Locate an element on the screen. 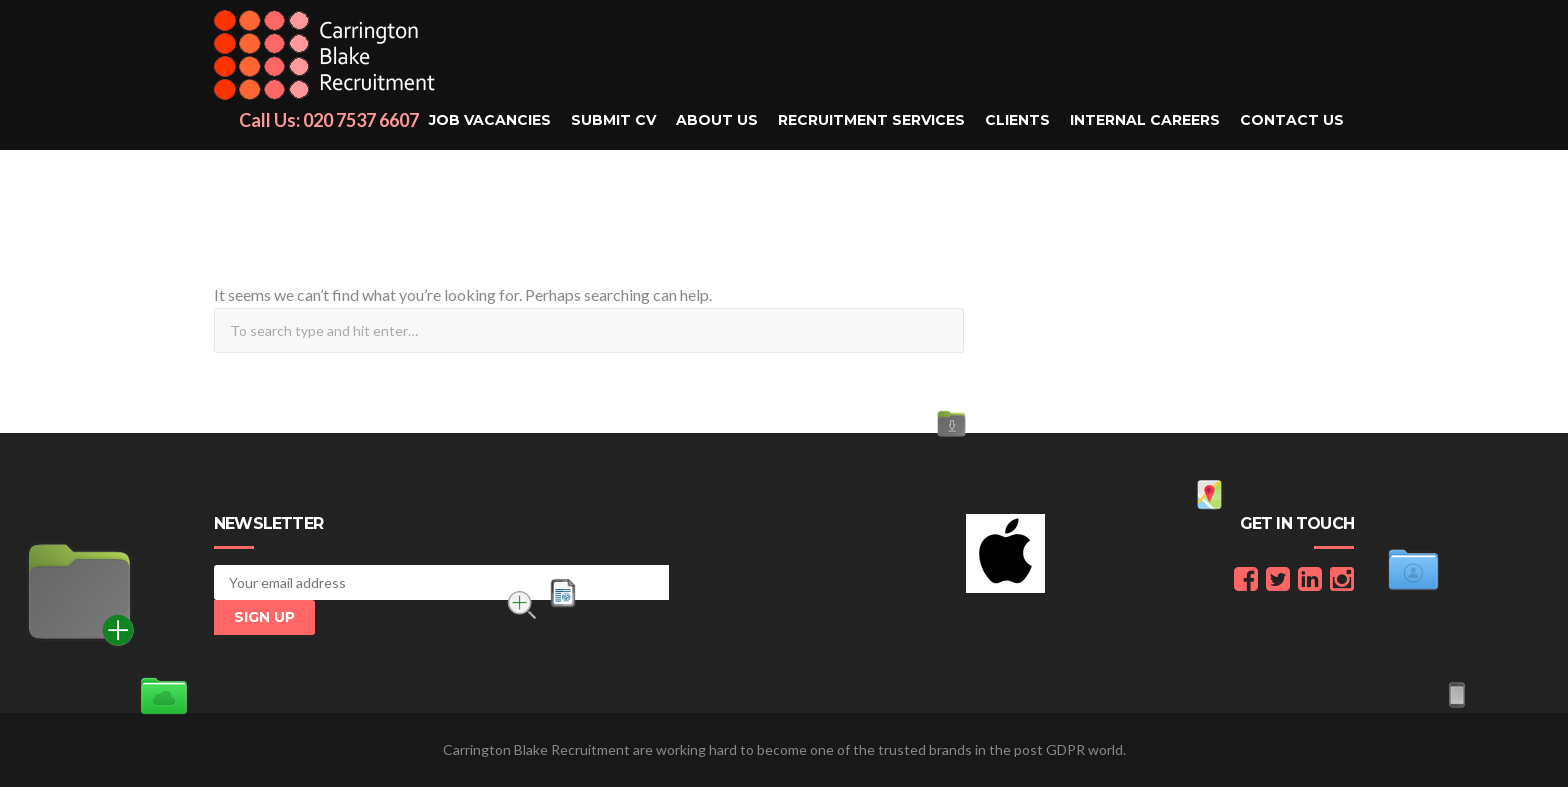  a google earth kml file containing location data is located at coordinates (1209, 494).